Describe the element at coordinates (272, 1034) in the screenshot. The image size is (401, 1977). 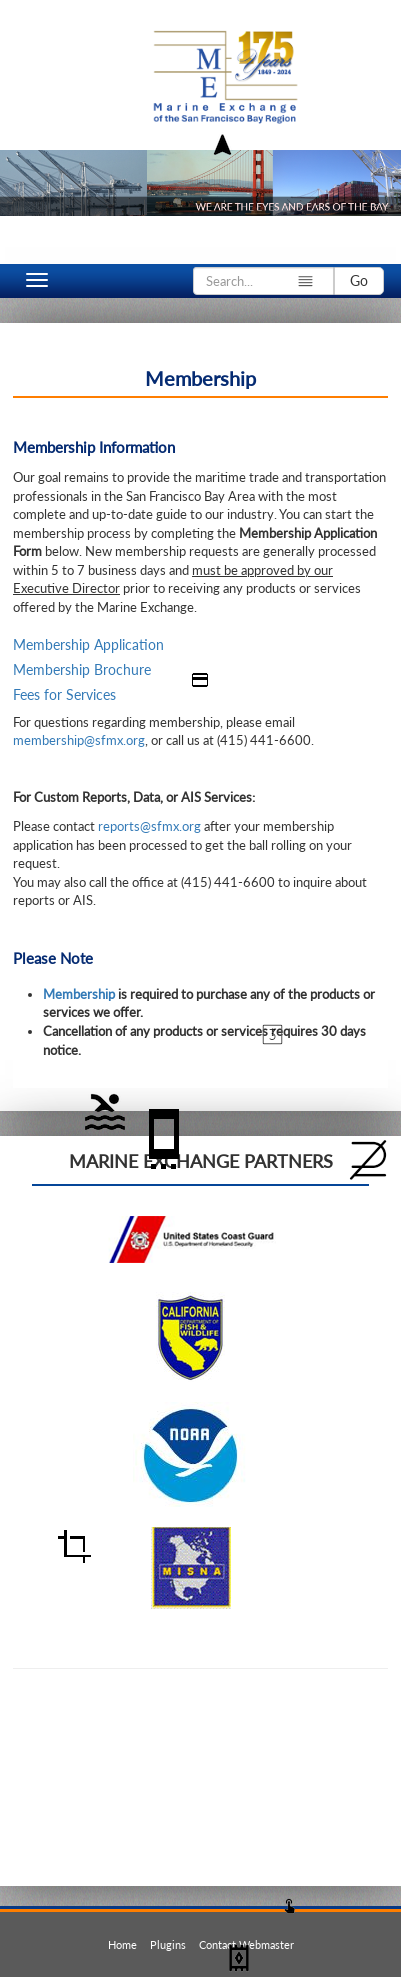
I see `indicates step 3 in a multi-step process` at that location.